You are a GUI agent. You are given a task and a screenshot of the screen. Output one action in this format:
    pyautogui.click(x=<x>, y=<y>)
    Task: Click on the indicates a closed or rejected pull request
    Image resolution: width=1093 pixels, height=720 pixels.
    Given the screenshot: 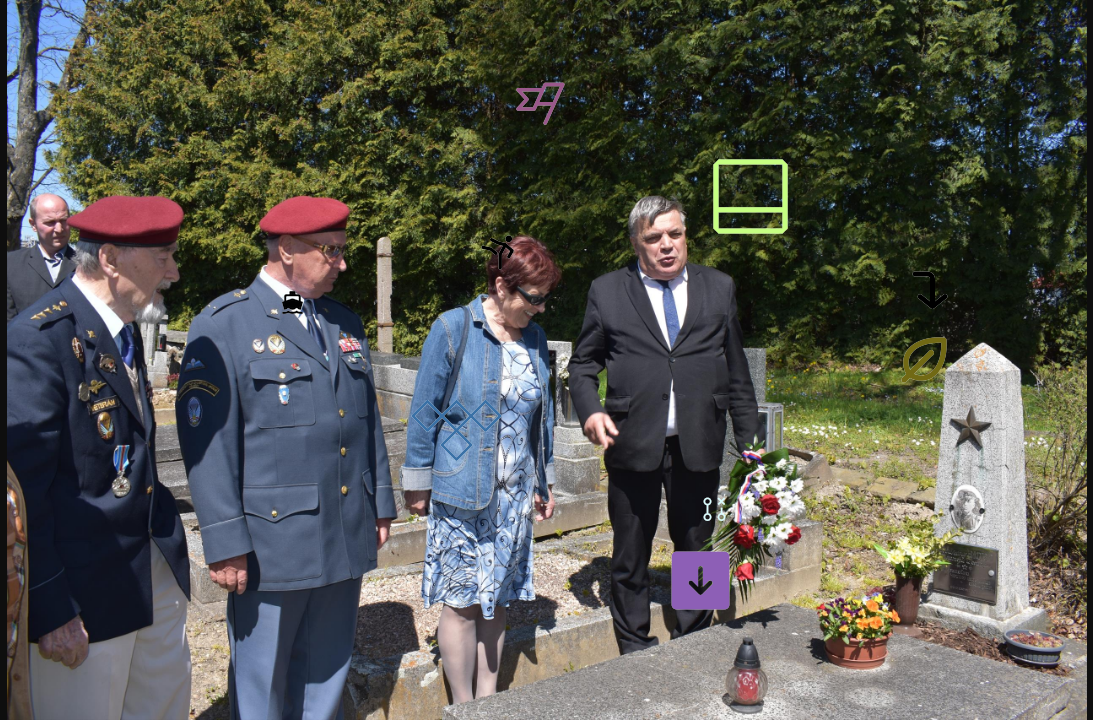 What is the action you would take?
    pyautogui.click(x=714, y=508)
    